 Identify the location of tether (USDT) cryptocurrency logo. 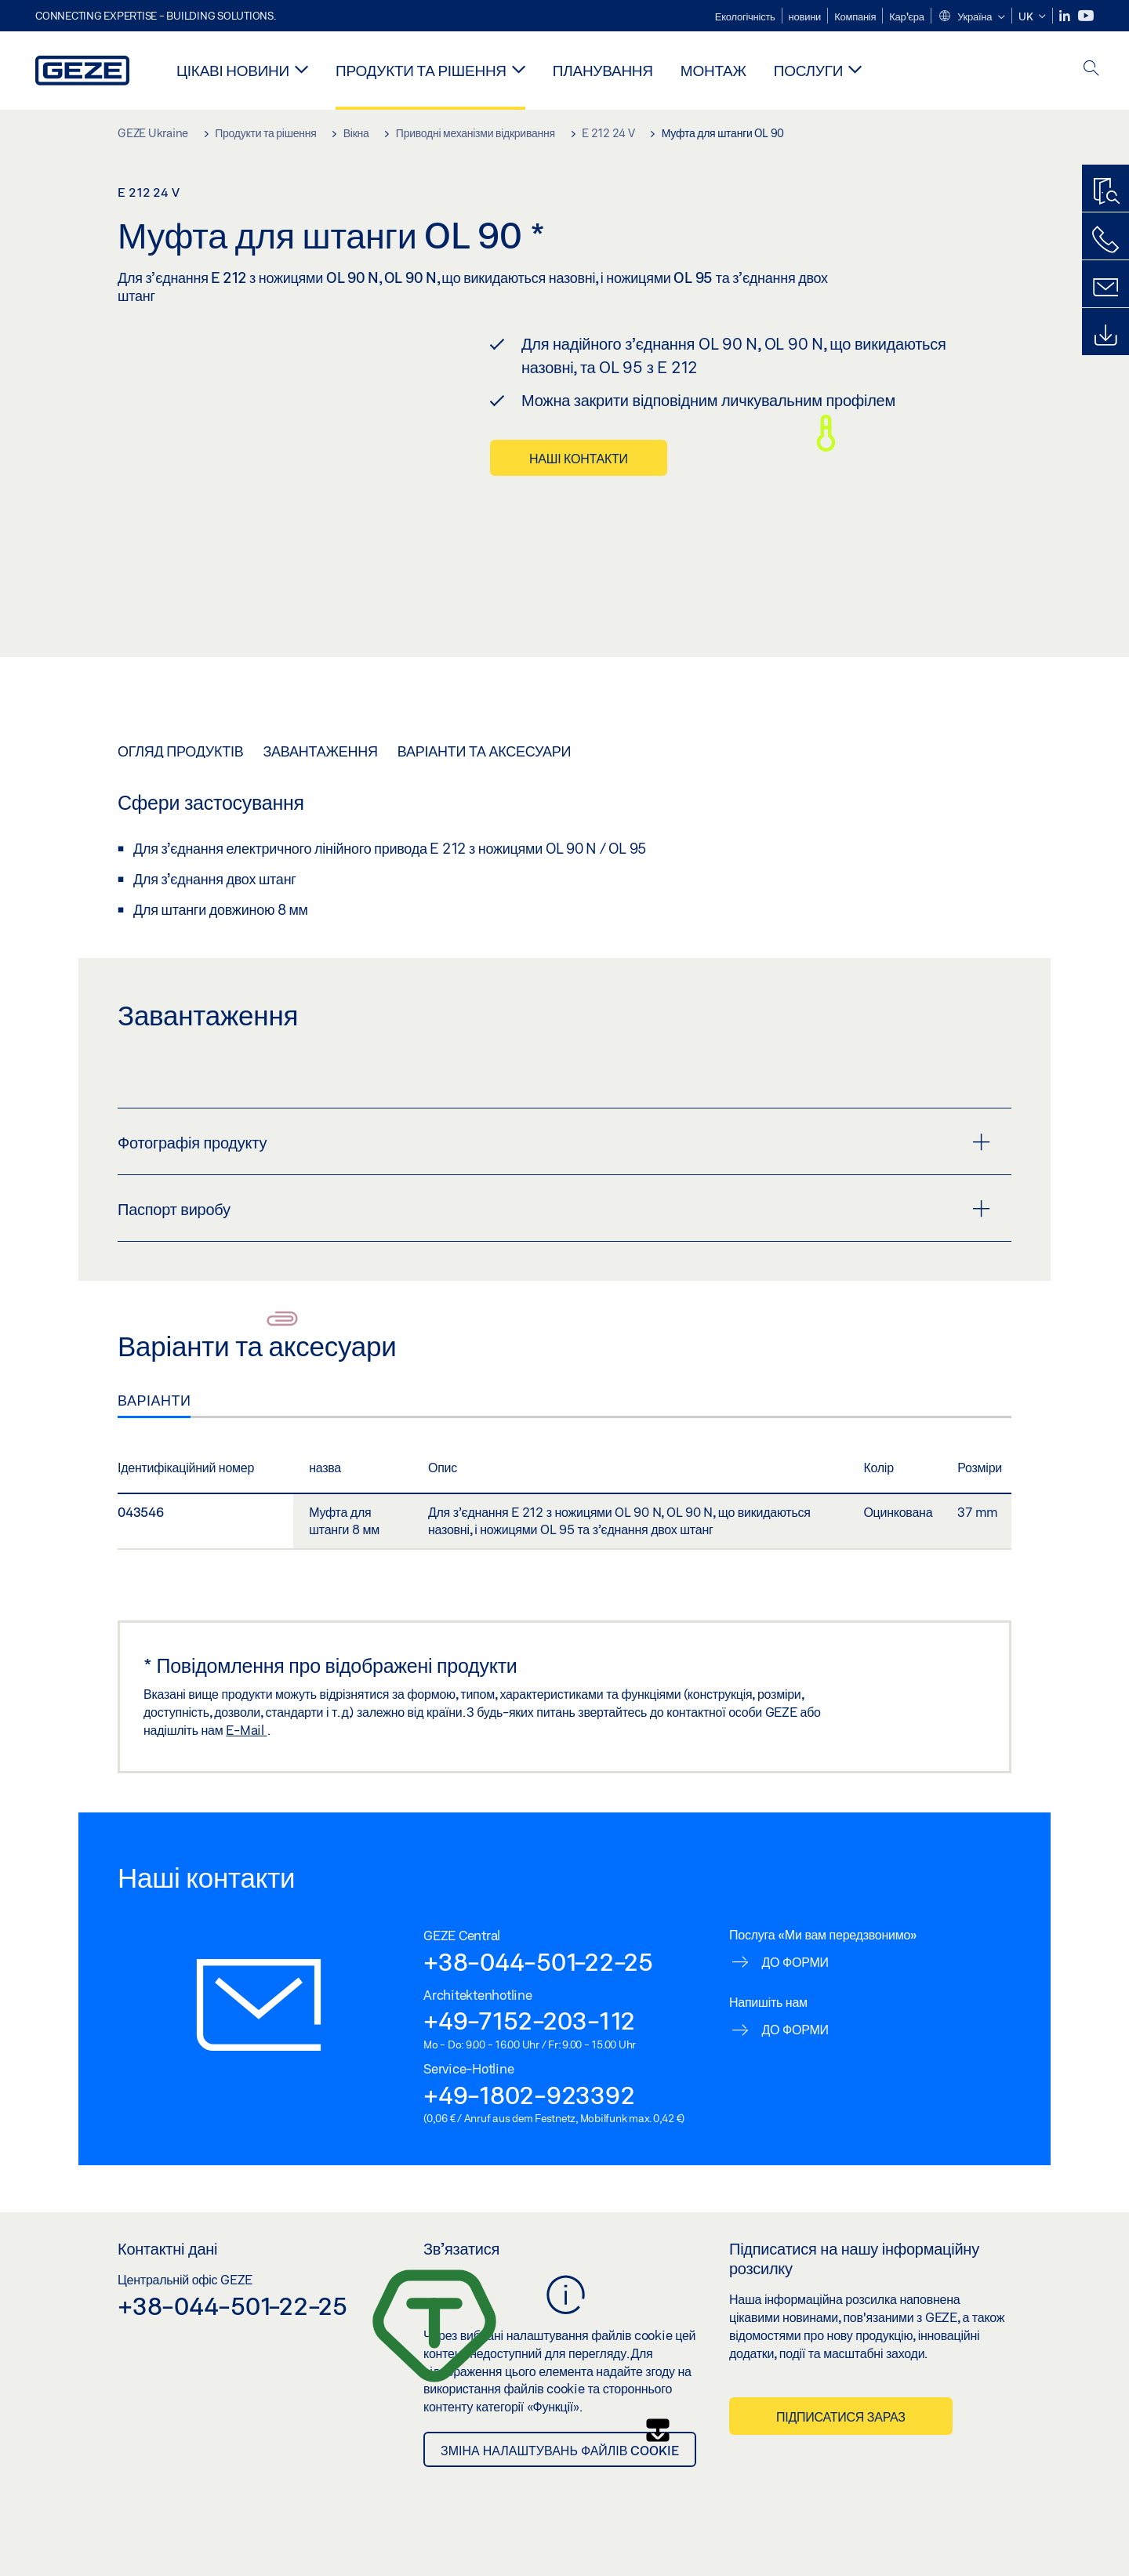
(434, 2326).